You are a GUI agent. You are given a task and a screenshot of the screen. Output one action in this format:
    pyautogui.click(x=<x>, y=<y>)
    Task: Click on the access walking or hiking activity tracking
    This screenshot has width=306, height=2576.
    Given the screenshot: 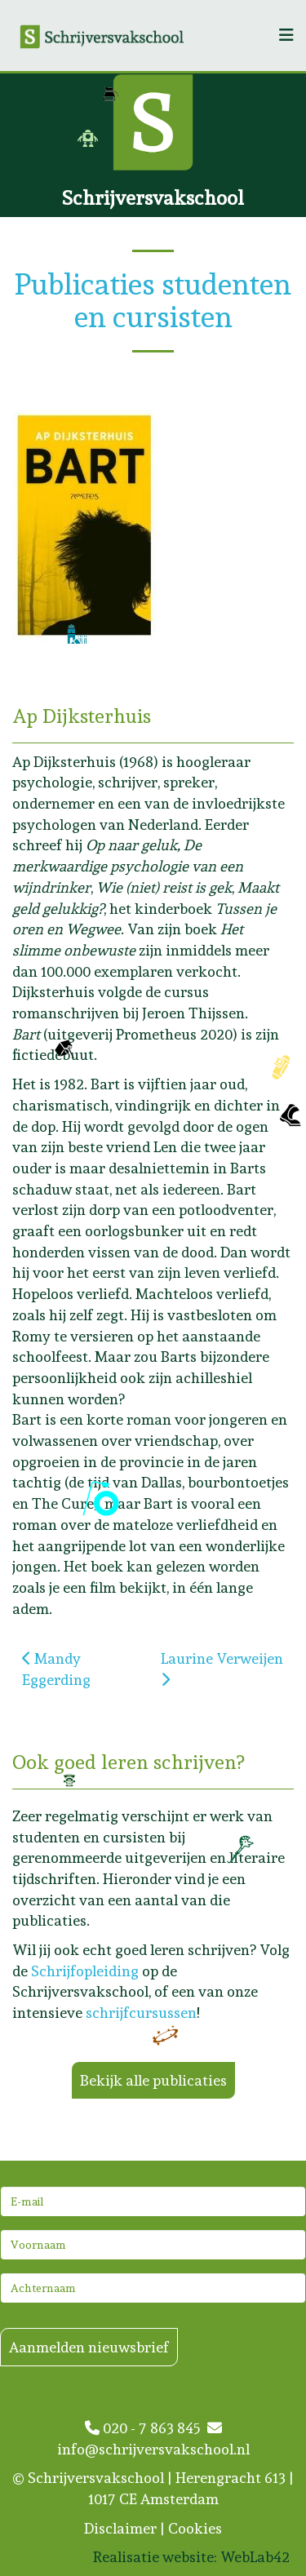 What is the action you would take?
    pyautogui.click(x=290, y=1115)
    